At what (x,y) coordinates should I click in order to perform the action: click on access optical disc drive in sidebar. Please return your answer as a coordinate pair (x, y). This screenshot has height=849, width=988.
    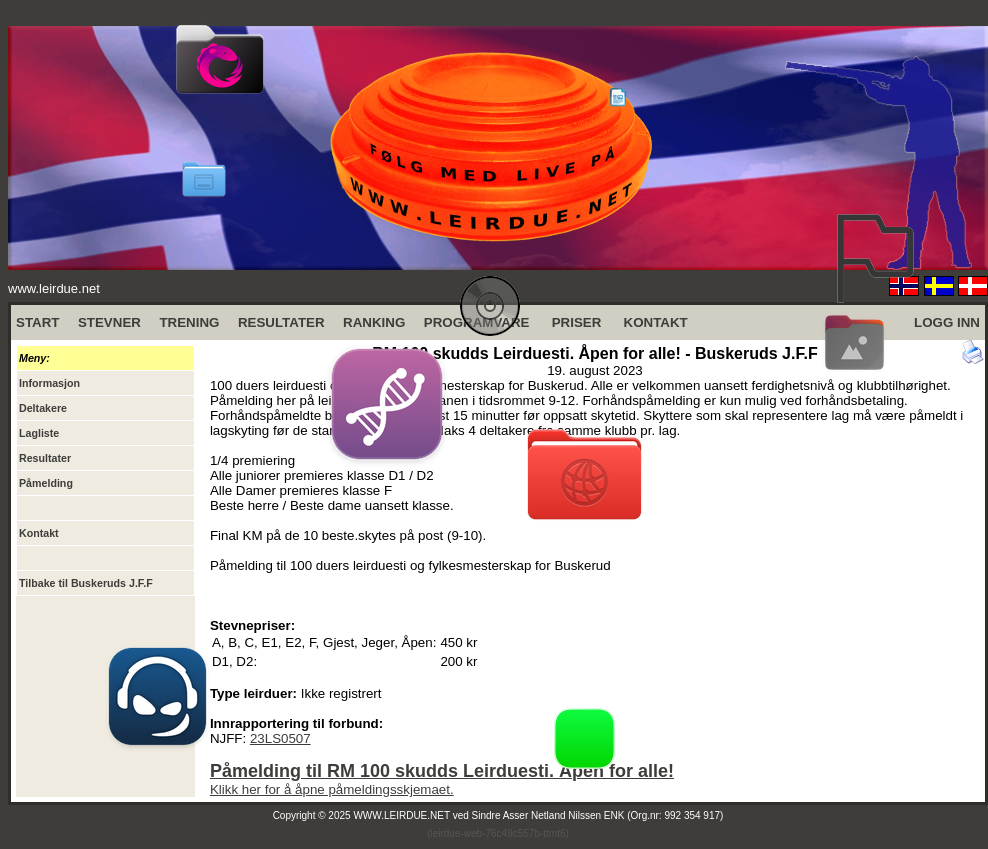
    Looking at the image, I should click on (490, 306).